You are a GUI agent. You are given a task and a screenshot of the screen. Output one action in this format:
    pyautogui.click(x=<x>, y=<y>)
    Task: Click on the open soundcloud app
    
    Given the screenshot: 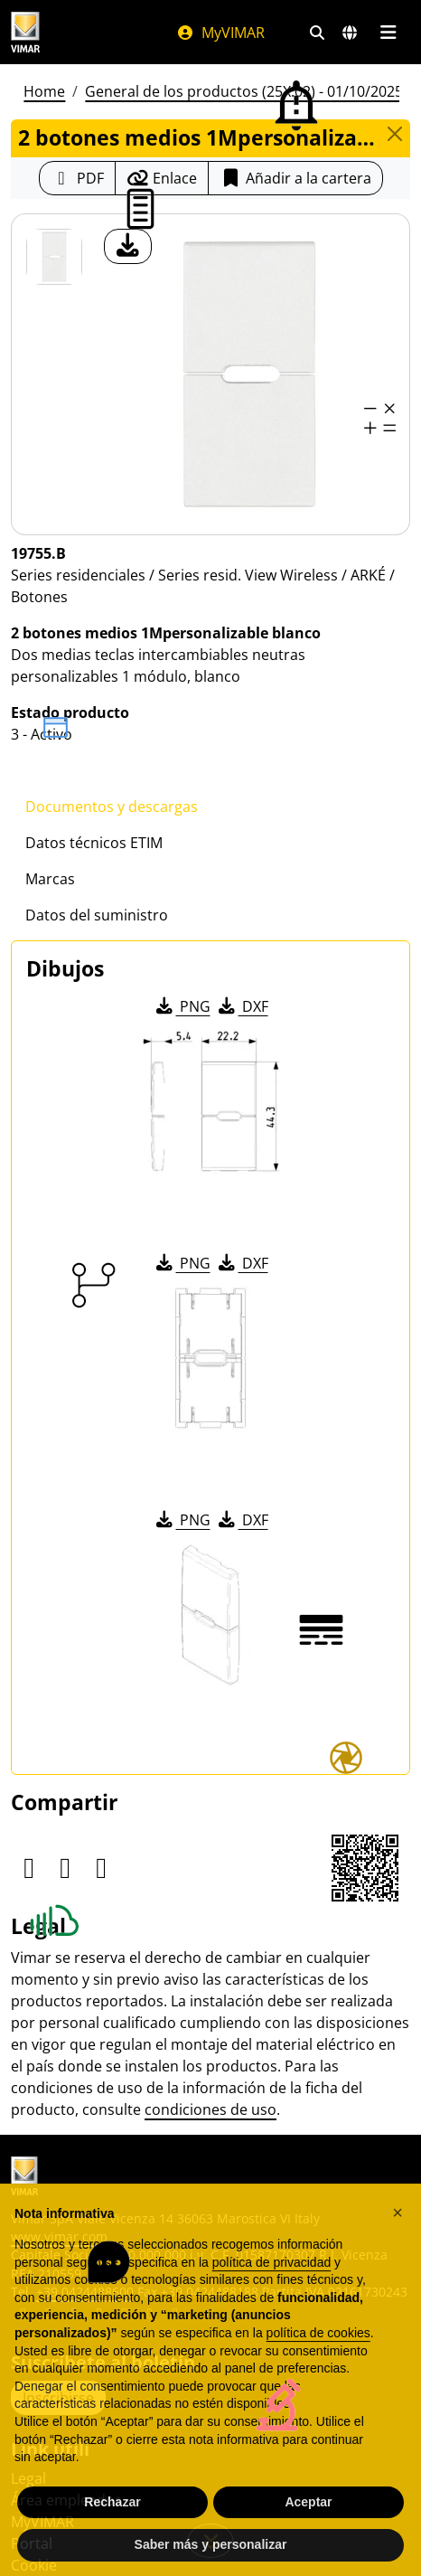 What is the action you would take?
    pyautogui.click(x=53, y=1921)
    